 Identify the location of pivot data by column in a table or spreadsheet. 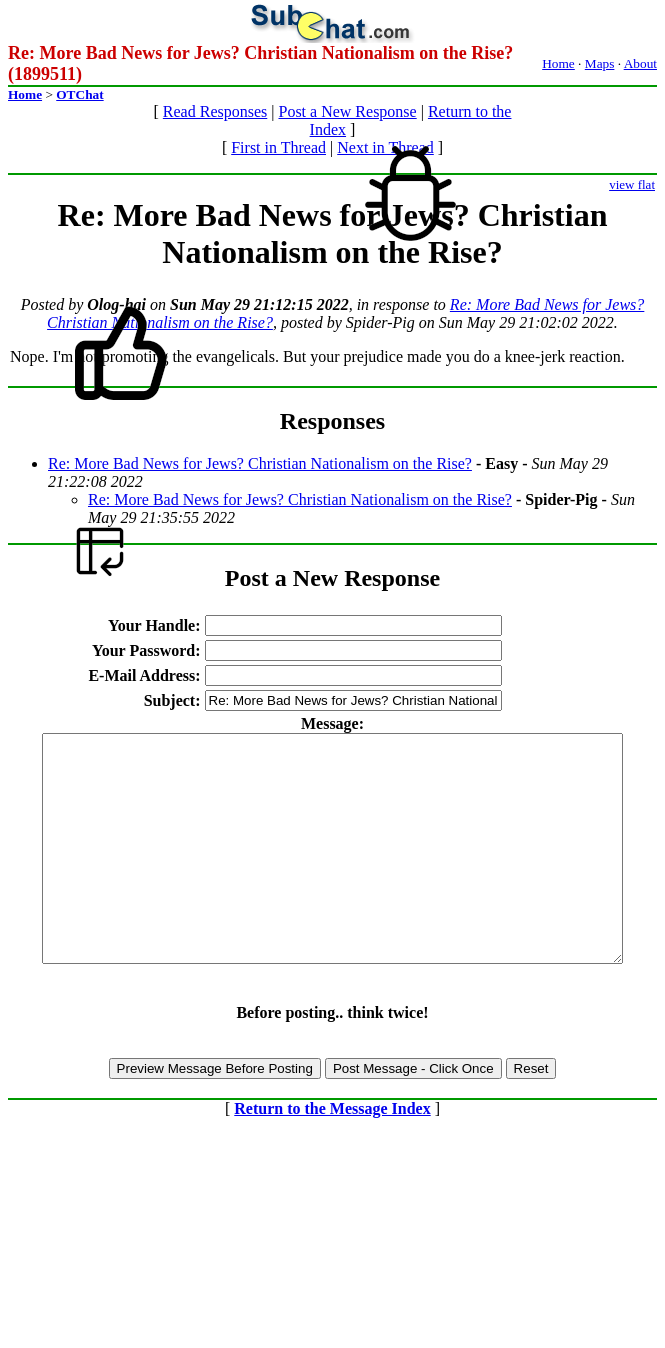
(100, 551).